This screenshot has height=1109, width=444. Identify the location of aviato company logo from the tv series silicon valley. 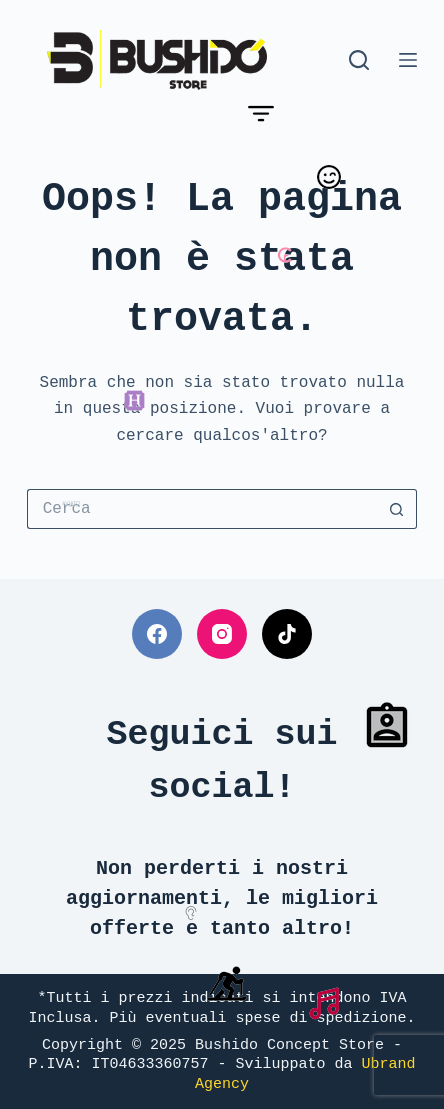
(71, 504).